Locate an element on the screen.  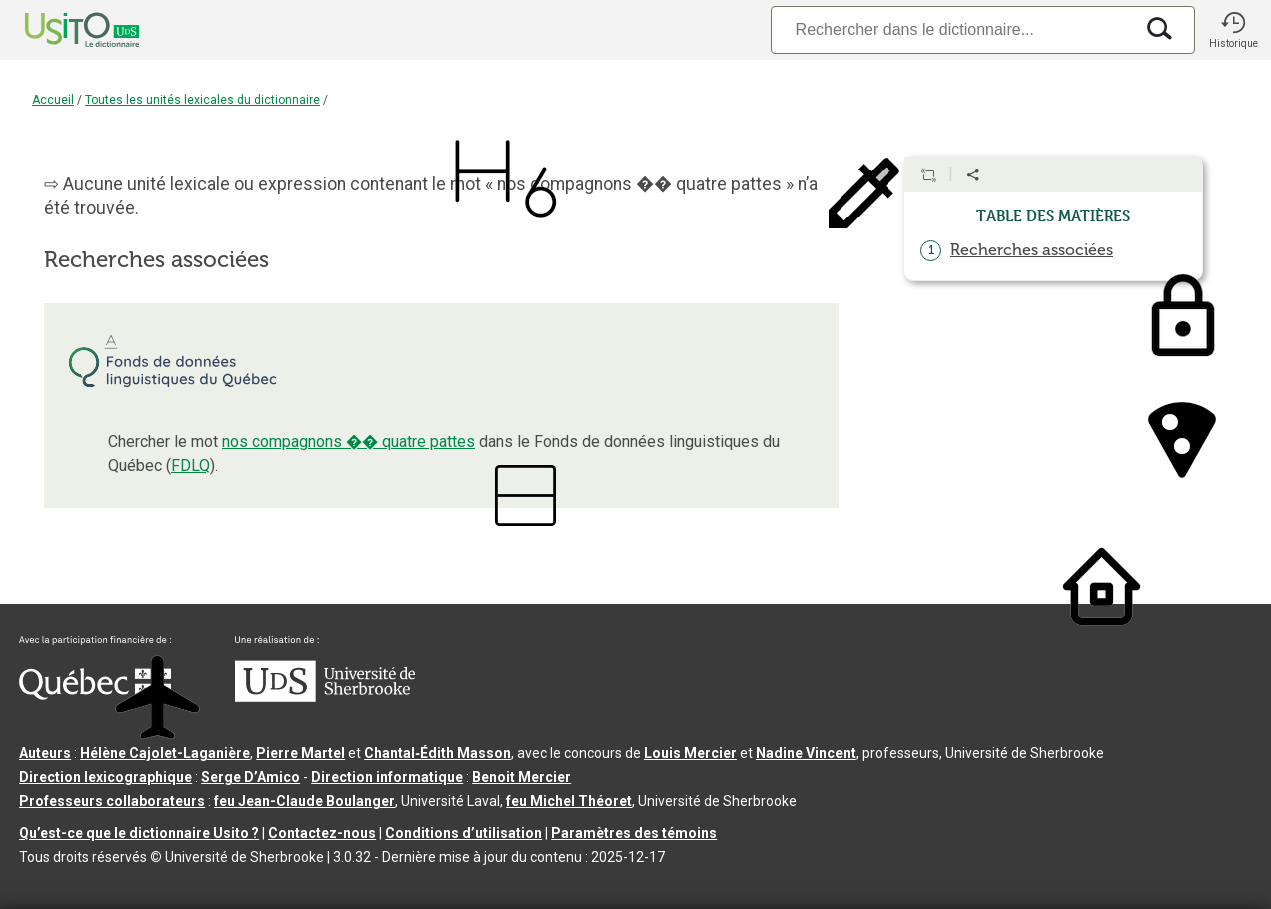
apply underline formatting to text is located at coordinates (111, 342).